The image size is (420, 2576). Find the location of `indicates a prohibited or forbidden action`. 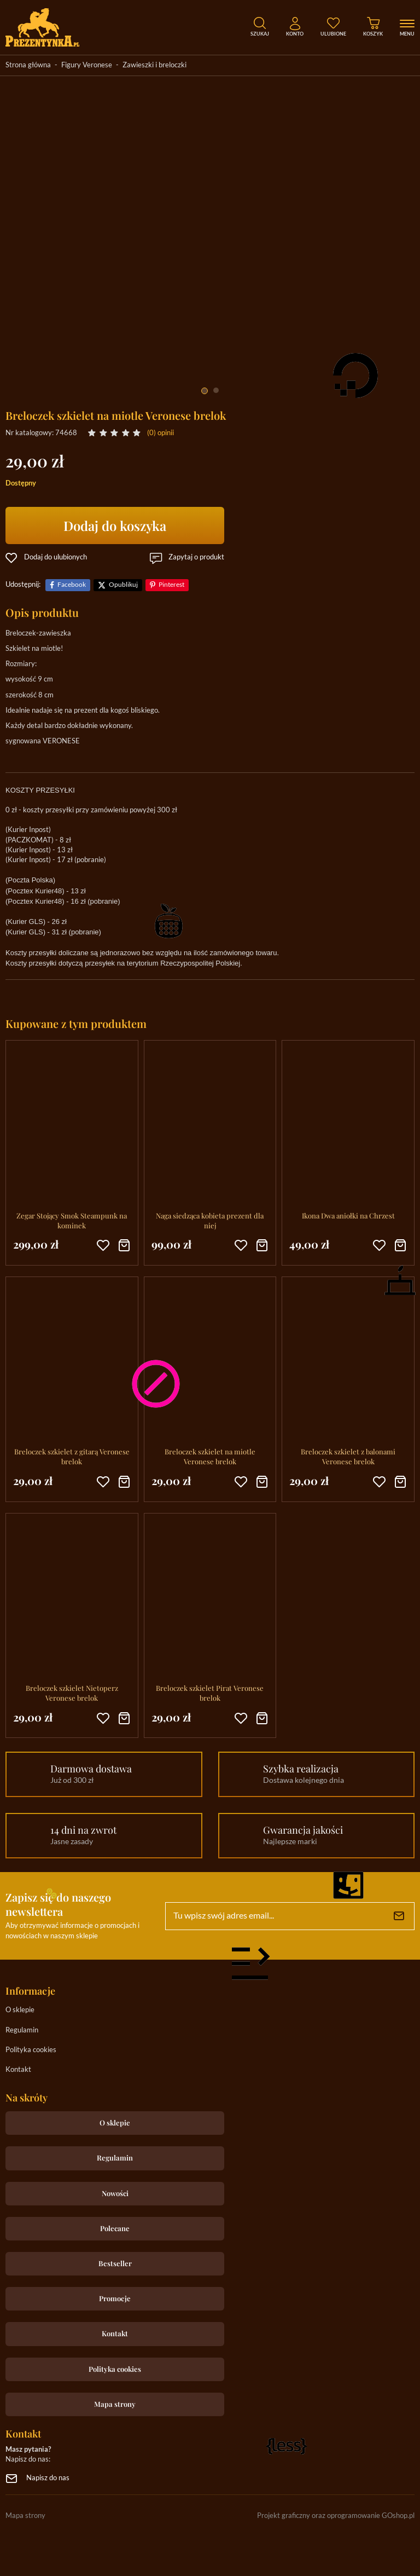

indicates a prohibited or forbidden action is located at coordinates (156, 1384).